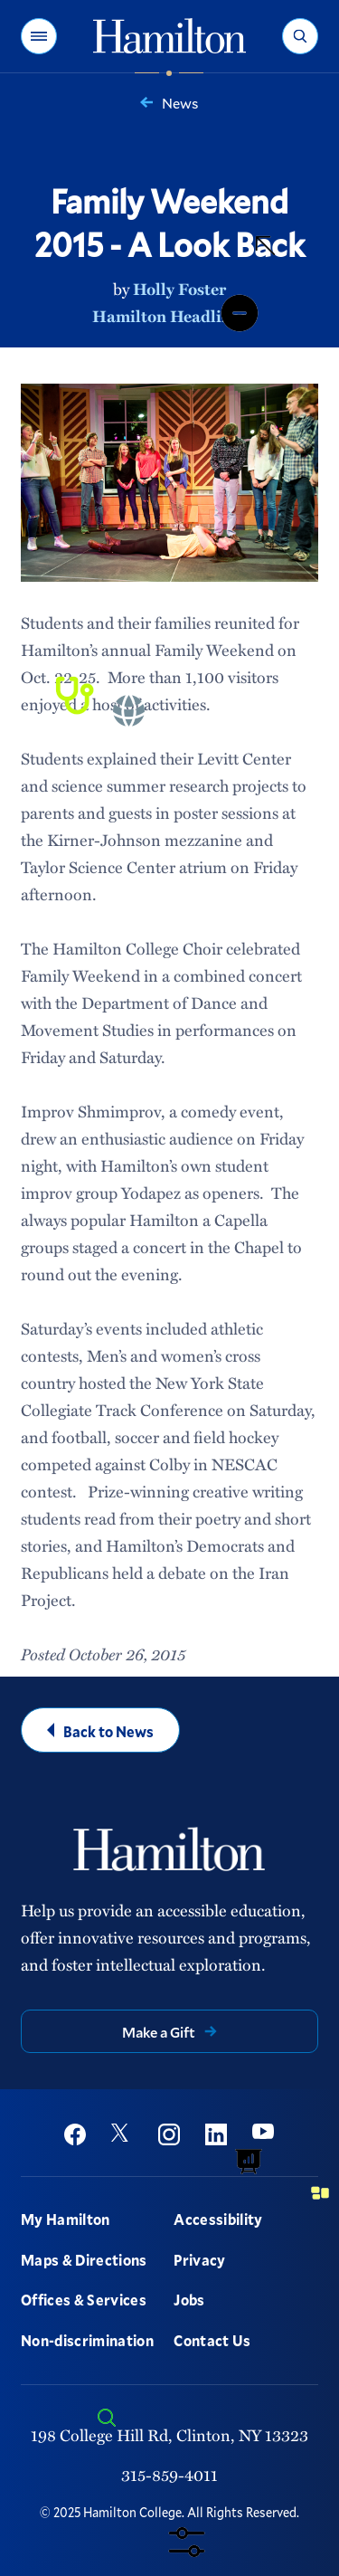 This screenshot has width=339, height=2576. I want to click on view grouped elements or components, so click(320, 2192).